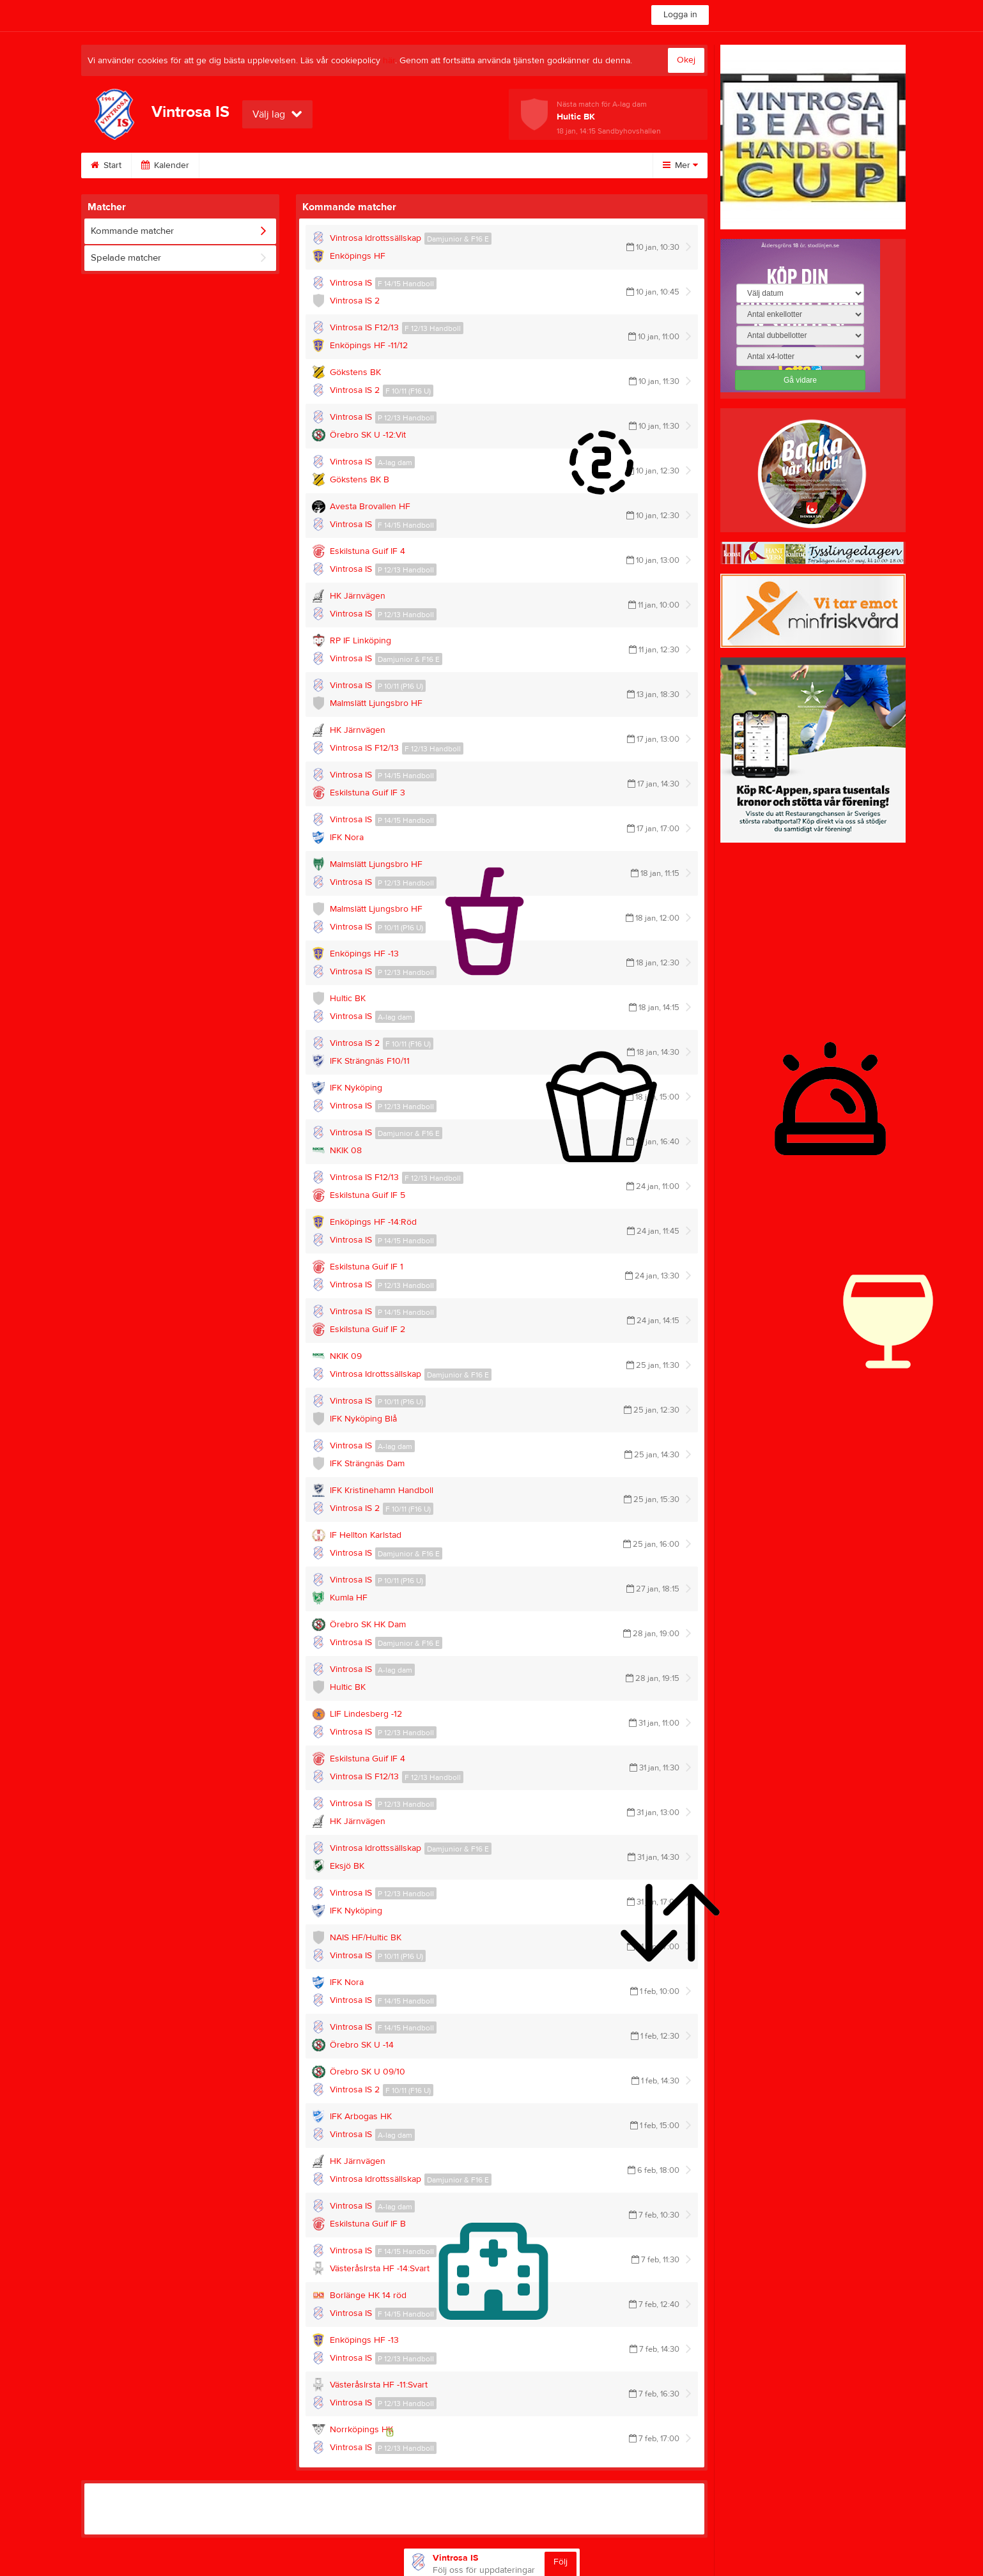 Image resolution: width=983 pixels, height=2576 pixels. I want to click on step 2 of a multi-step process, so click(601, 463).